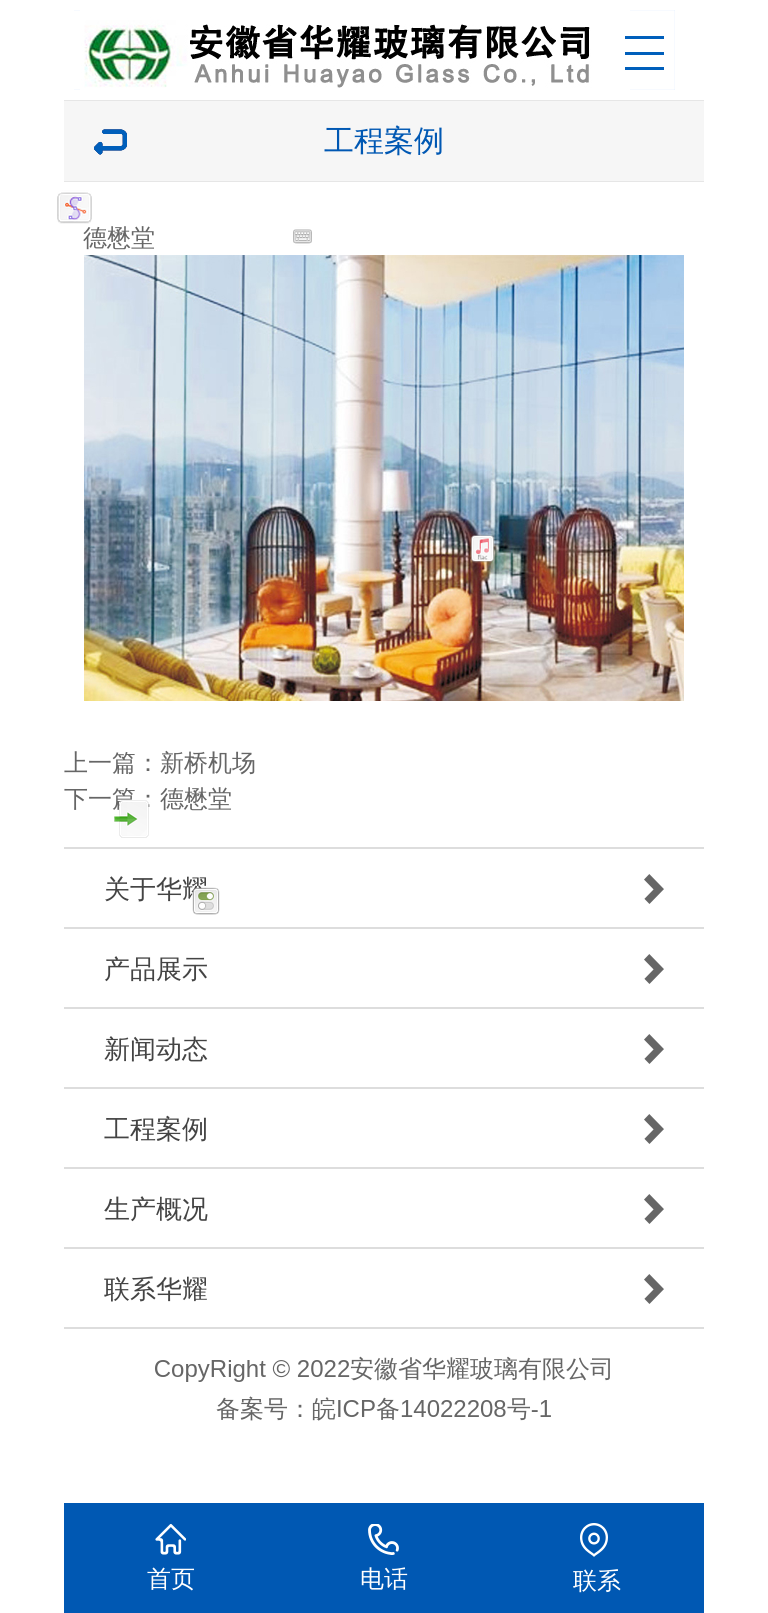 The image size is (768, 1613). I want to click on a flac audio file, so click(482, 548).